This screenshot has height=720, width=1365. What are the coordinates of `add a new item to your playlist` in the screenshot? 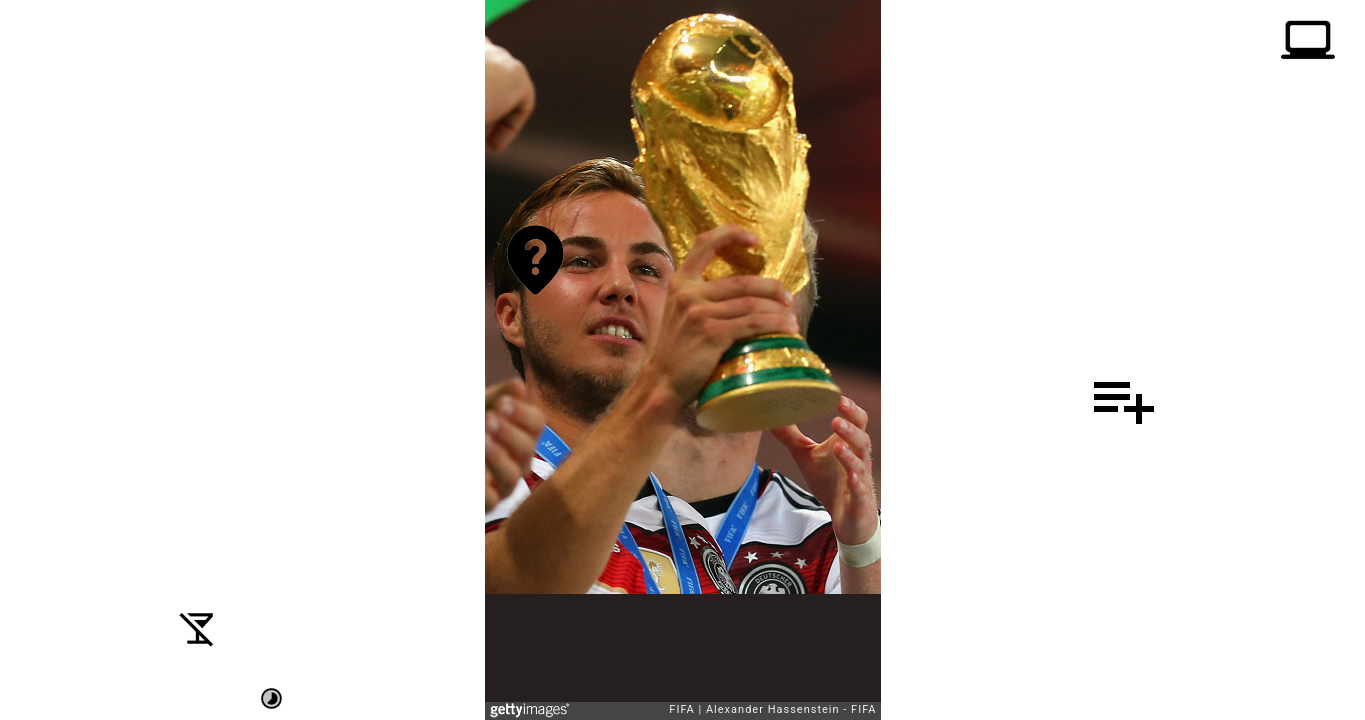 It's located at (1124, 400).